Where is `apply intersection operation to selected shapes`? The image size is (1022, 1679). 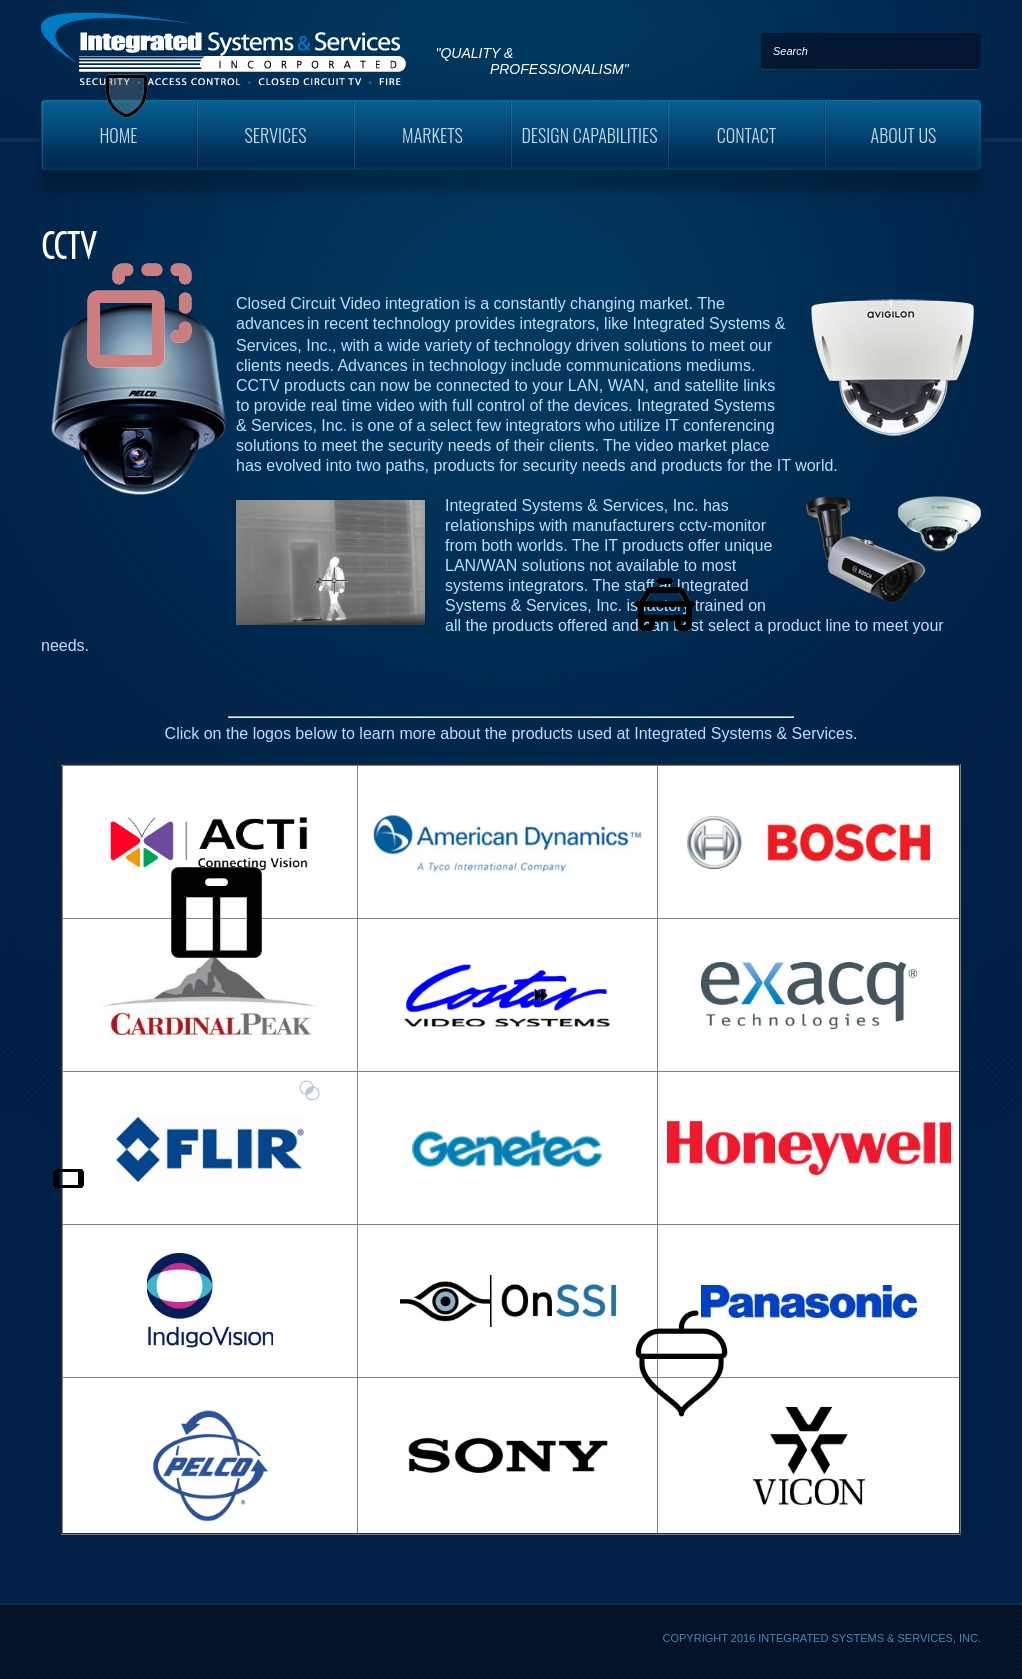 apply intersection operation to selected shapes is located at coordinates (309, 1090).